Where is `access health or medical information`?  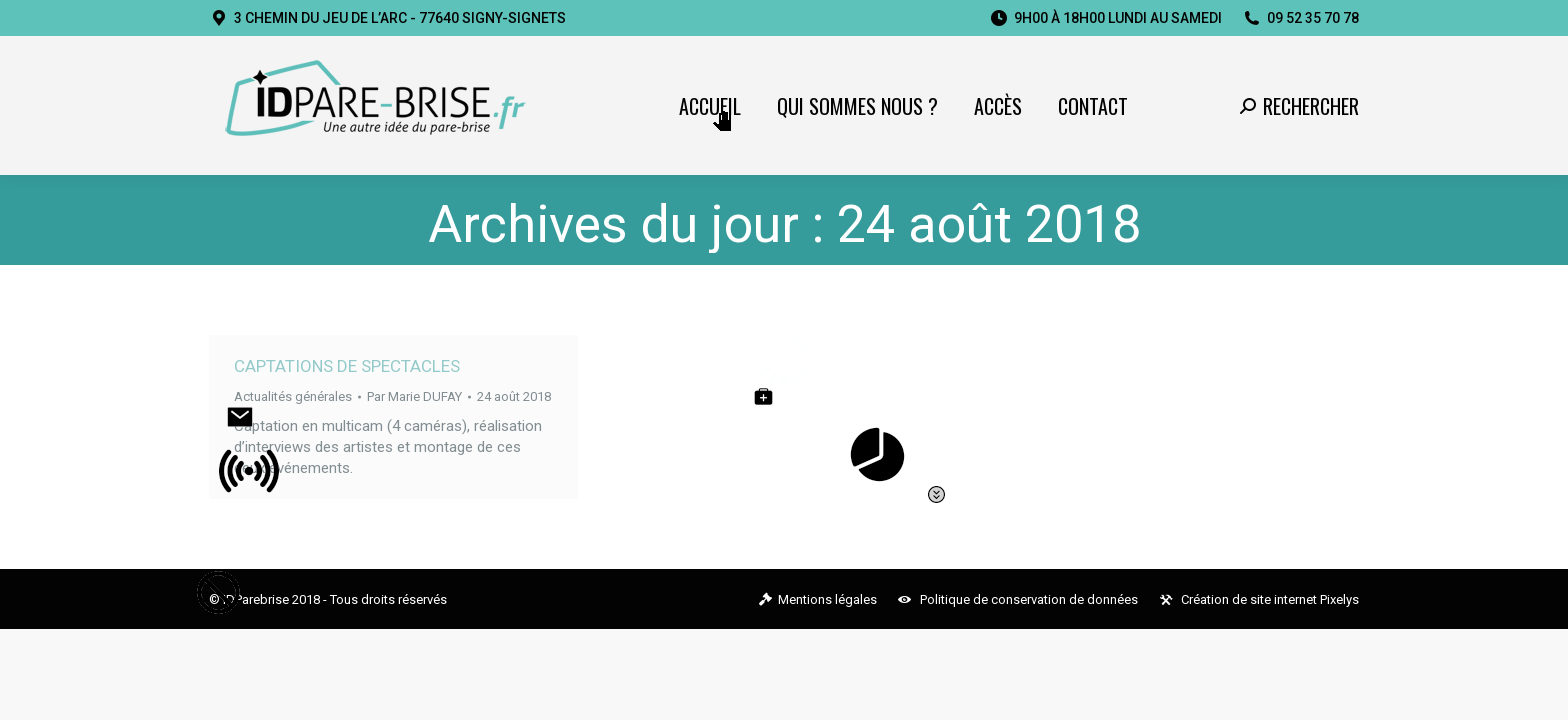 access health or medical information is located at coordinates (763, 396).